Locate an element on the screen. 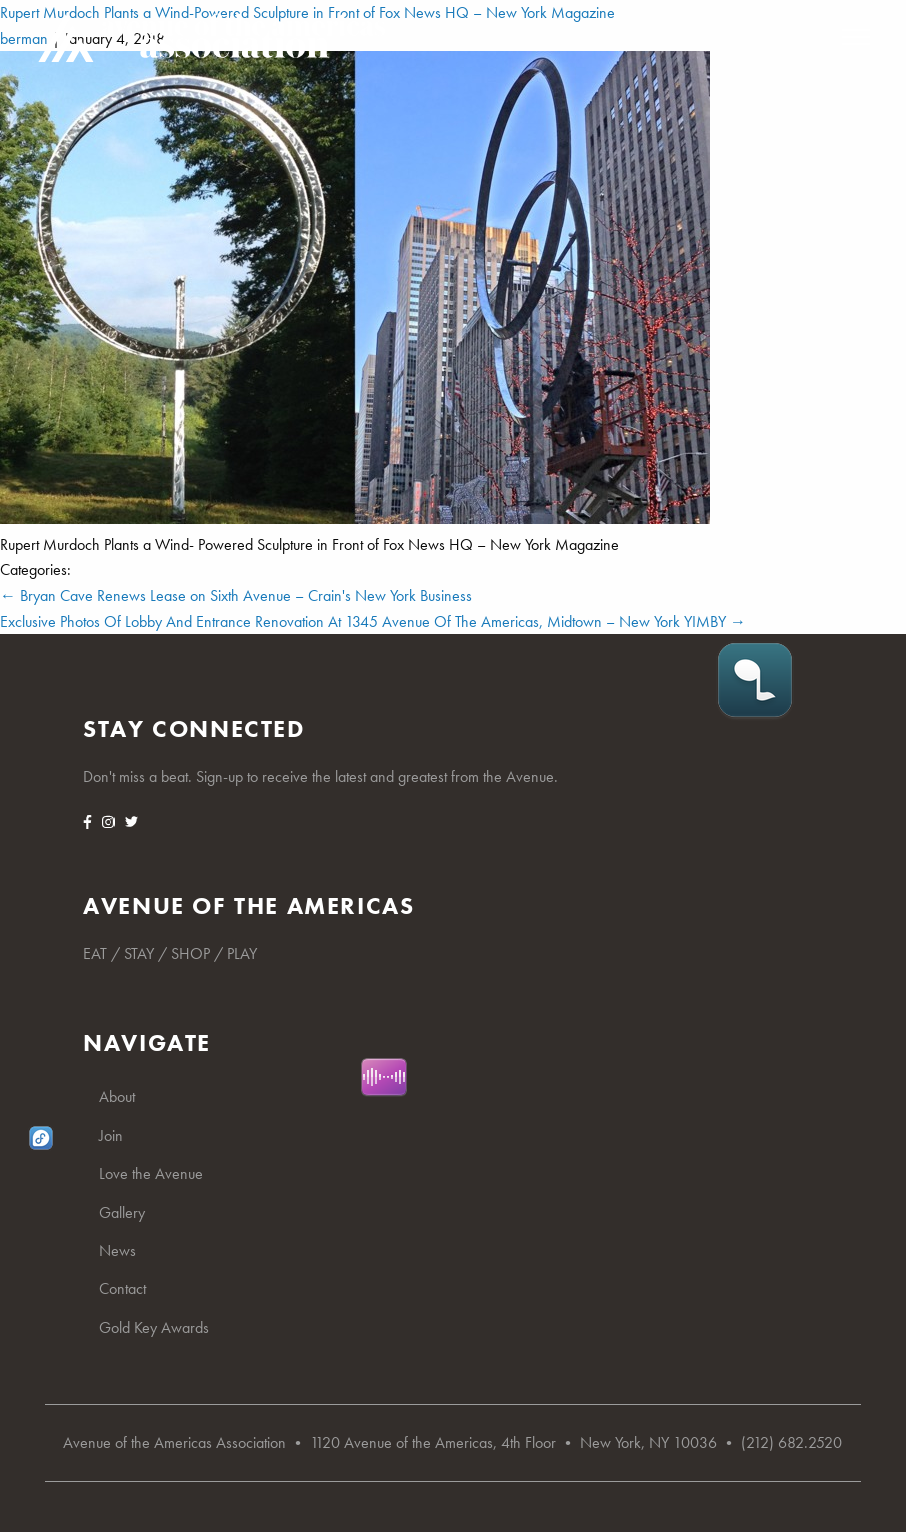 Image resolution: width=906 pixels, height=1532 pixels. open the audio recorder app is located at coordinates (384, 1077).